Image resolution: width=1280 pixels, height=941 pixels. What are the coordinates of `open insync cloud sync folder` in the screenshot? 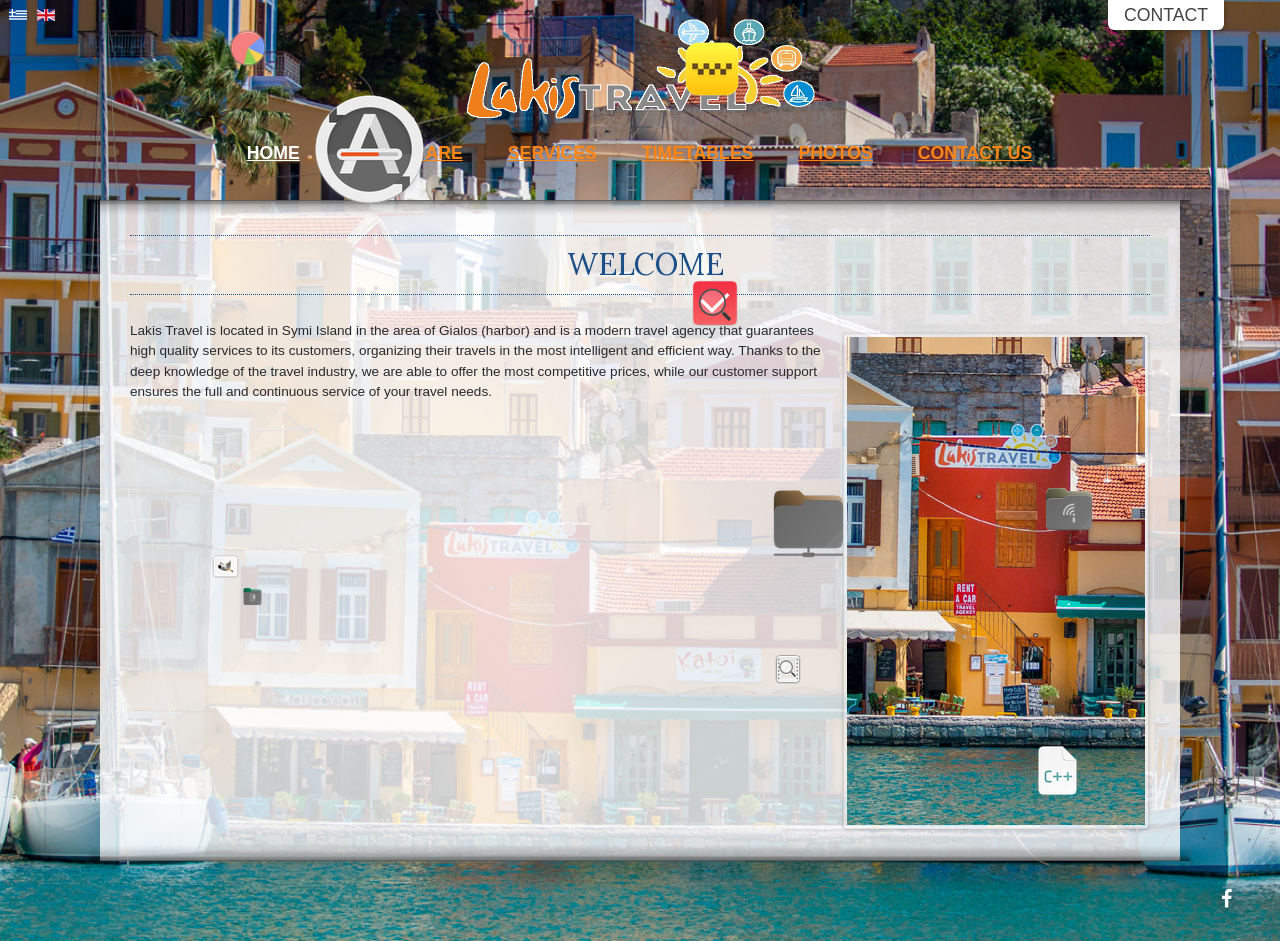 It's located at (1069, 509).